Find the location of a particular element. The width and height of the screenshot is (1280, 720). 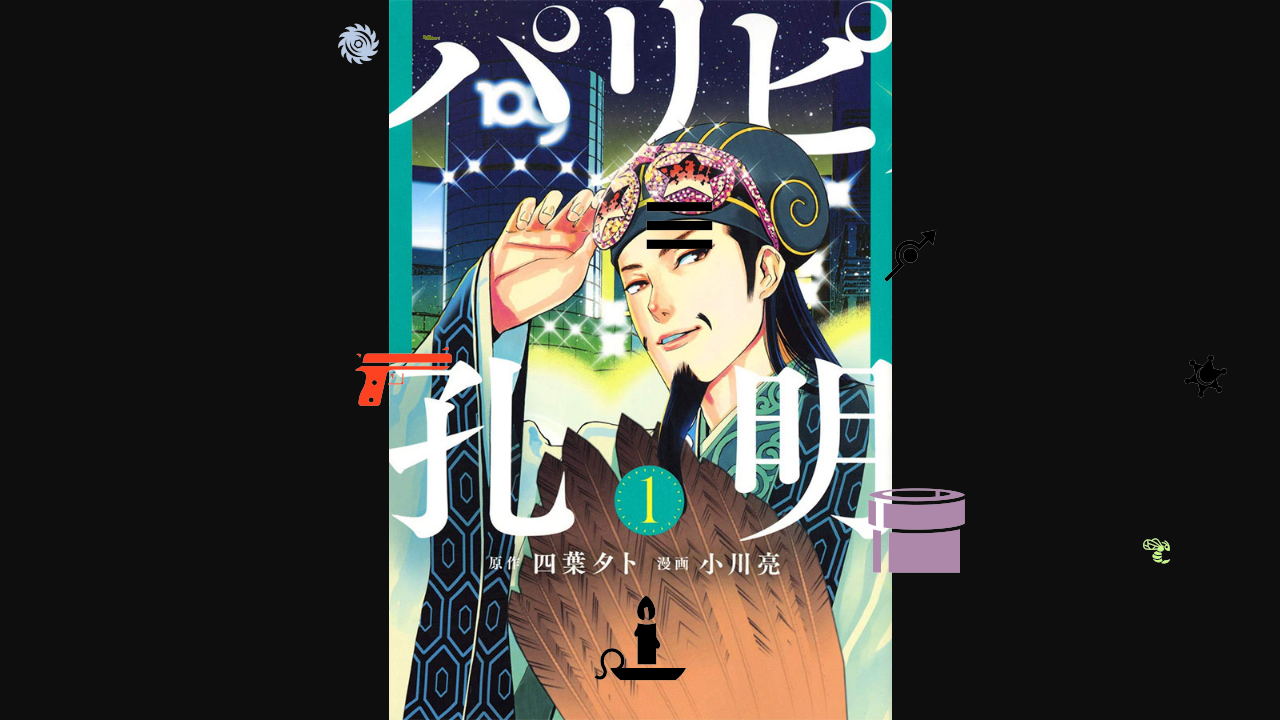

indicates law enforcement or sheriff-related content is located at coordinates (1206, 376).